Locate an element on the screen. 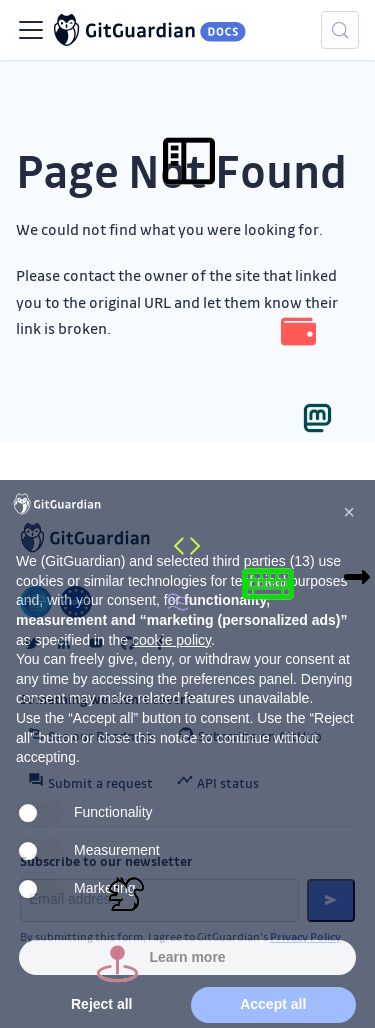 The height and width of the screenshot is (1028, 375). view location area or radius is located at coordinates (117, 964).